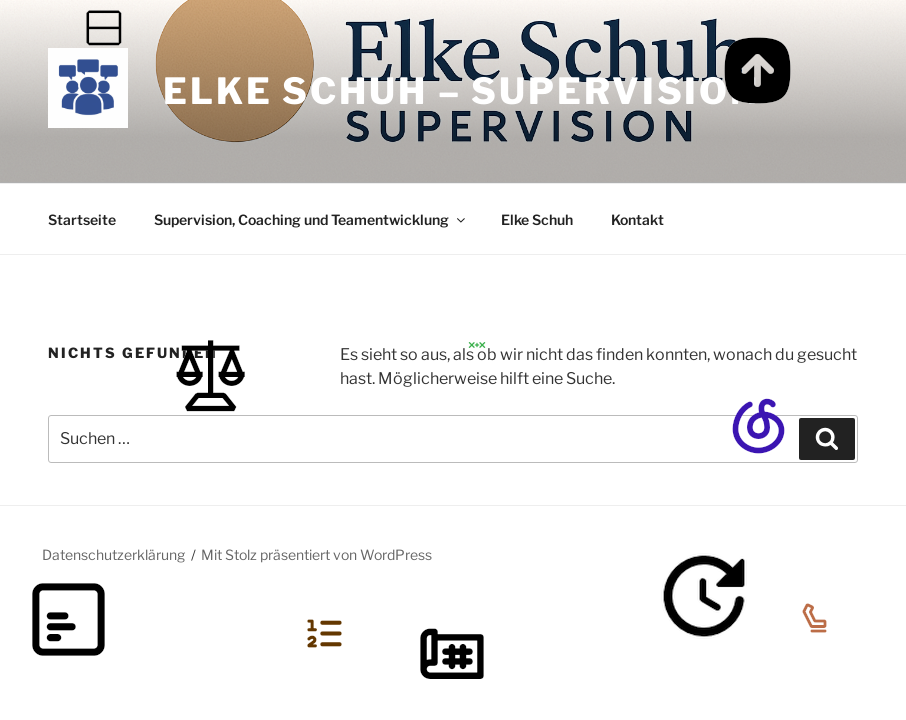  Describe the element at coordinates (758, 427) in the screenshot. I see `open NetEase Music app` at that location.